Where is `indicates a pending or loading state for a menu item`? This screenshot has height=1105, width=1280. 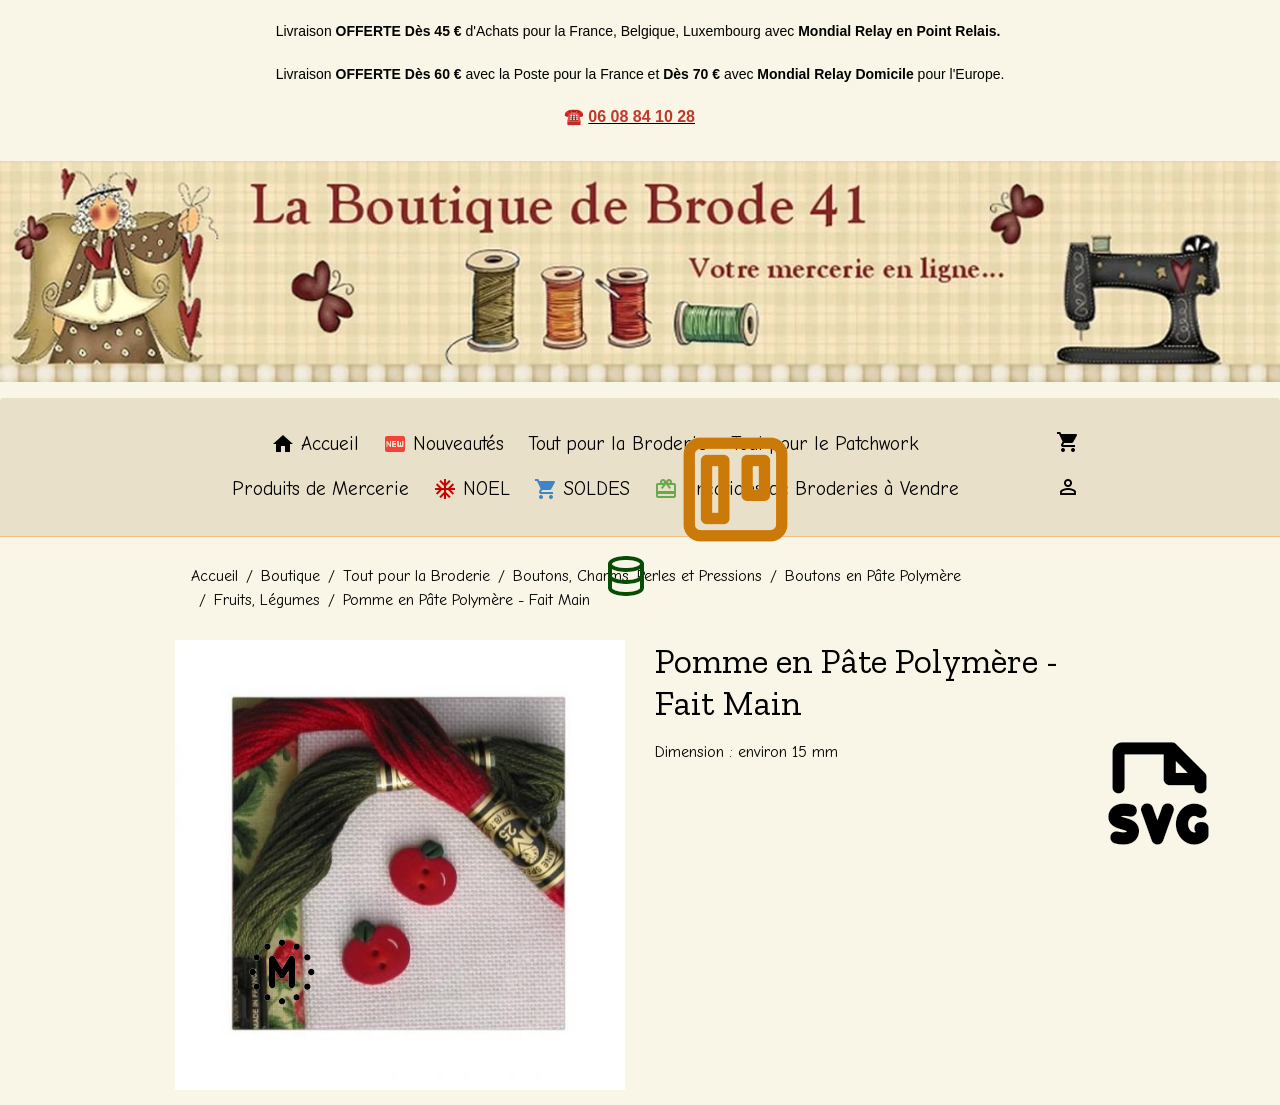 indicates a pending or loading state for a menu item is located at coordinates (282, 972).